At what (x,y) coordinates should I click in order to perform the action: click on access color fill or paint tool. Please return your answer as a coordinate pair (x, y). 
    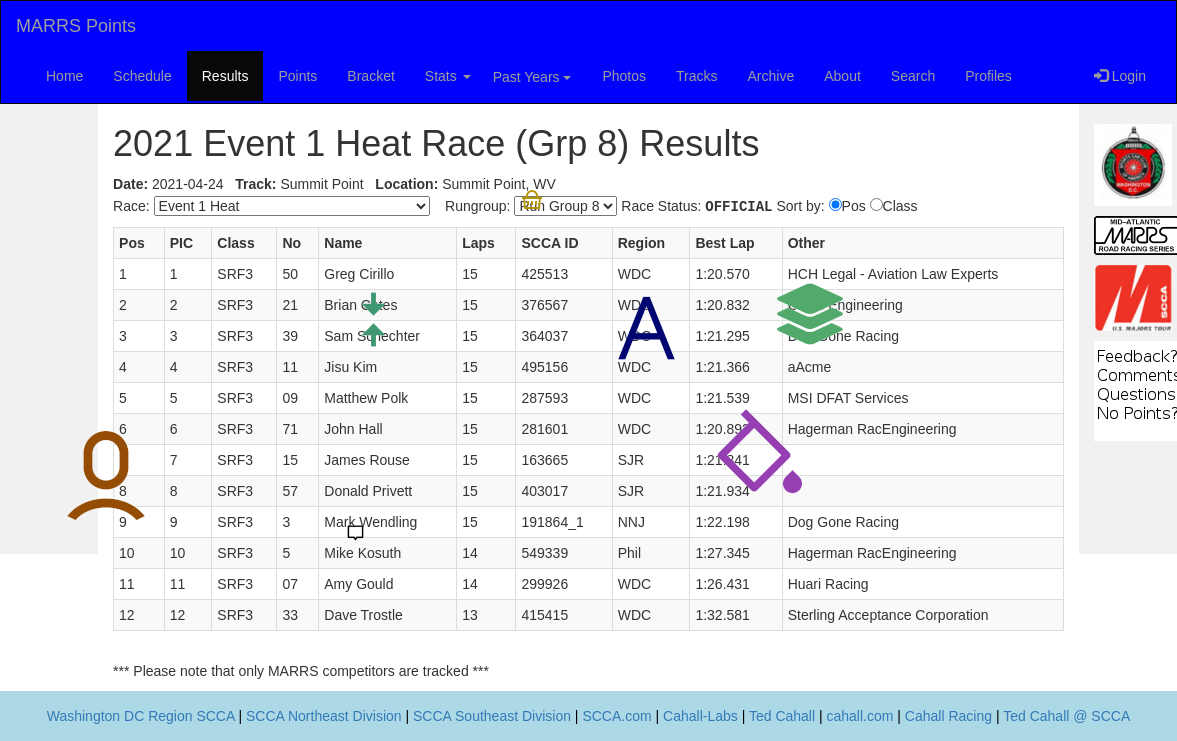
    Looking at the image, I should click on (758, 451).